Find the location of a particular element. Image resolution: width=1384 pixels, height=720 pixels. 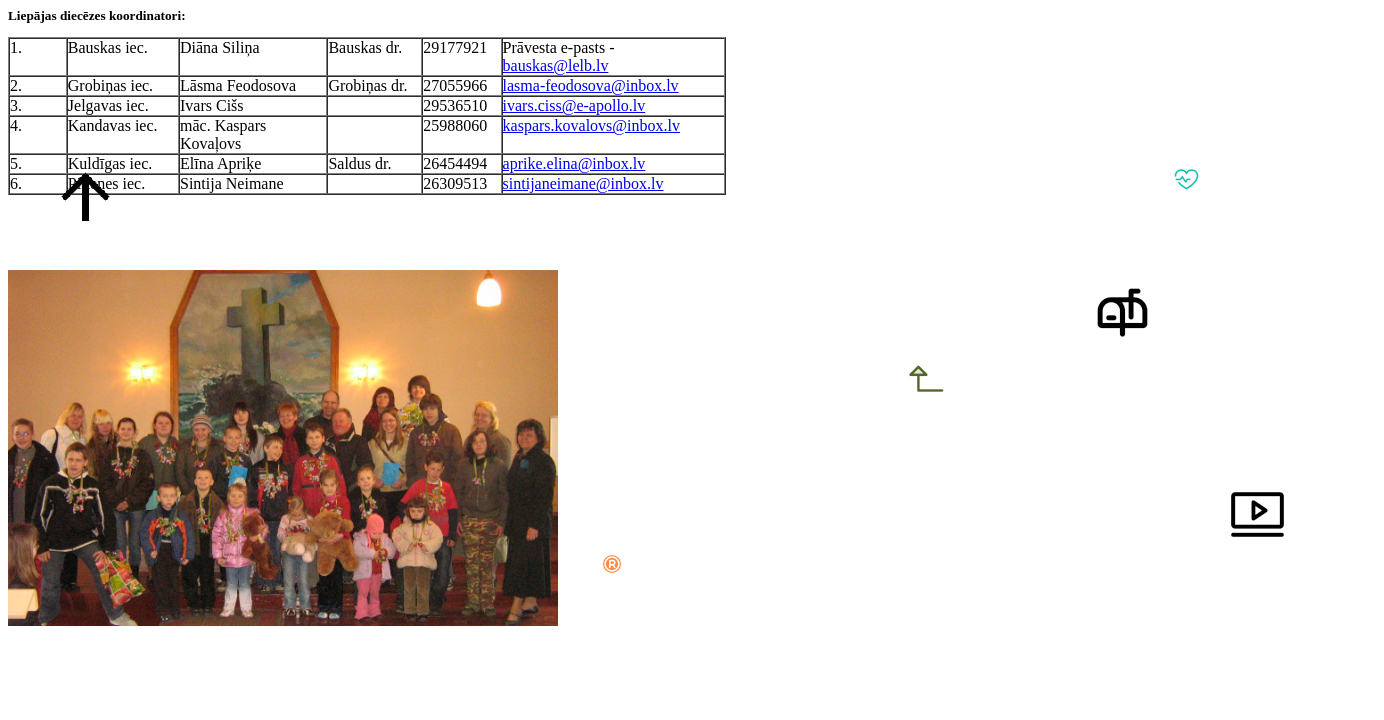

play or watch a video is located at coordinates (1257, 514).